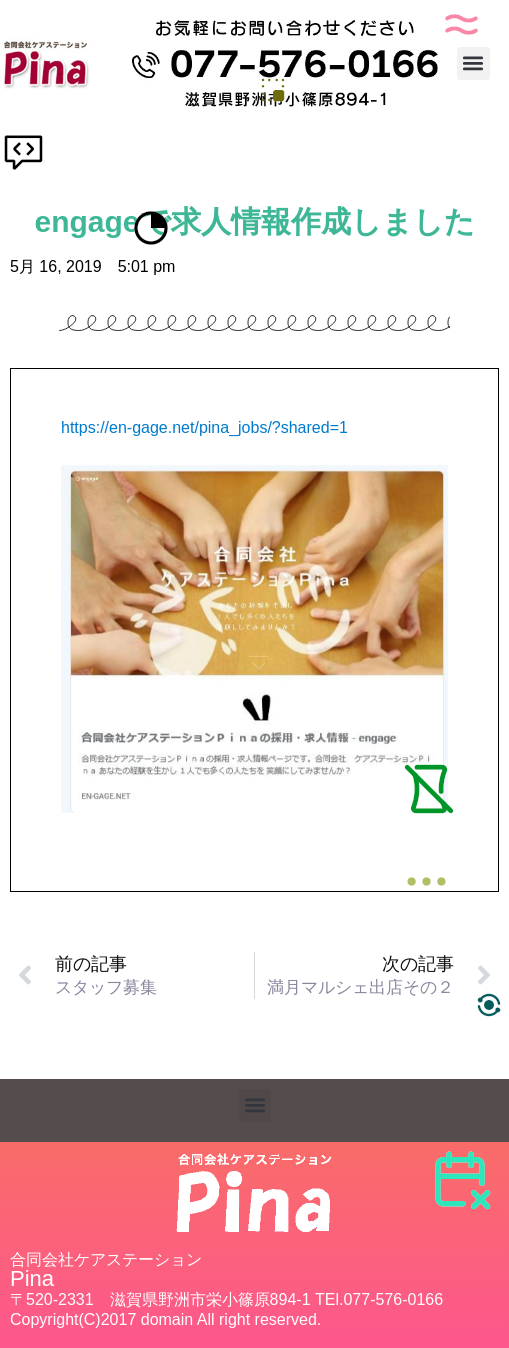 The height and width of the screenshot is (1348, 509). What do you see at coordinates (273, 90) in the screenshot?
I see `align content to bottom-right corner` at bounding box center [273, 90].